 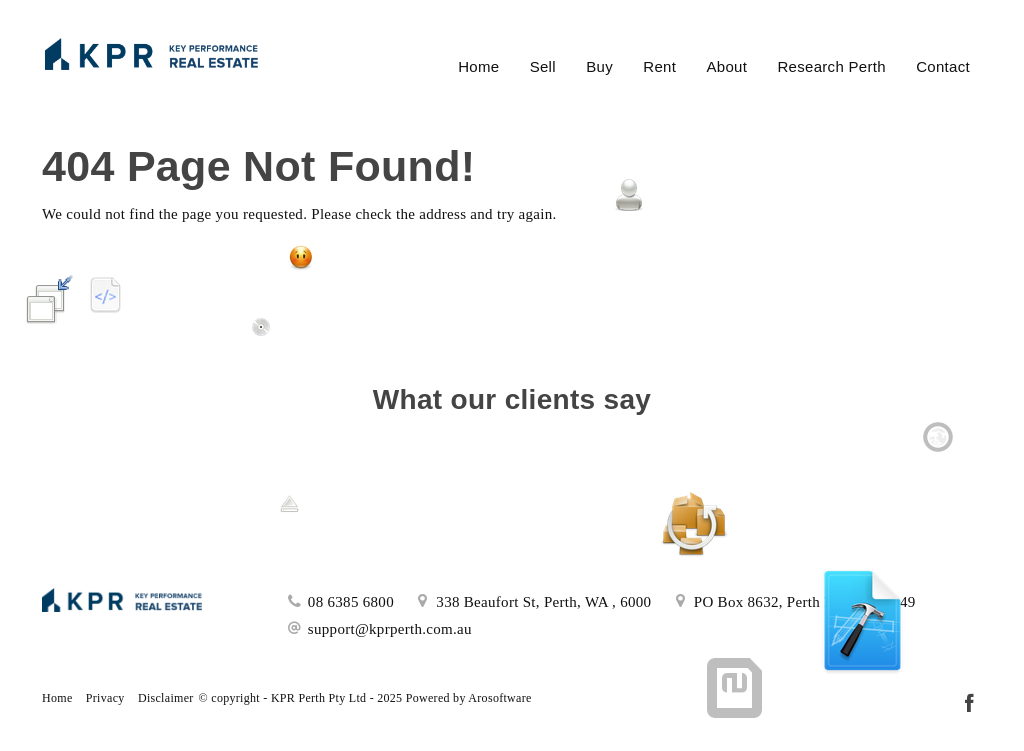 I want to click on an HTML or web document file, so click(x=105, y=294).